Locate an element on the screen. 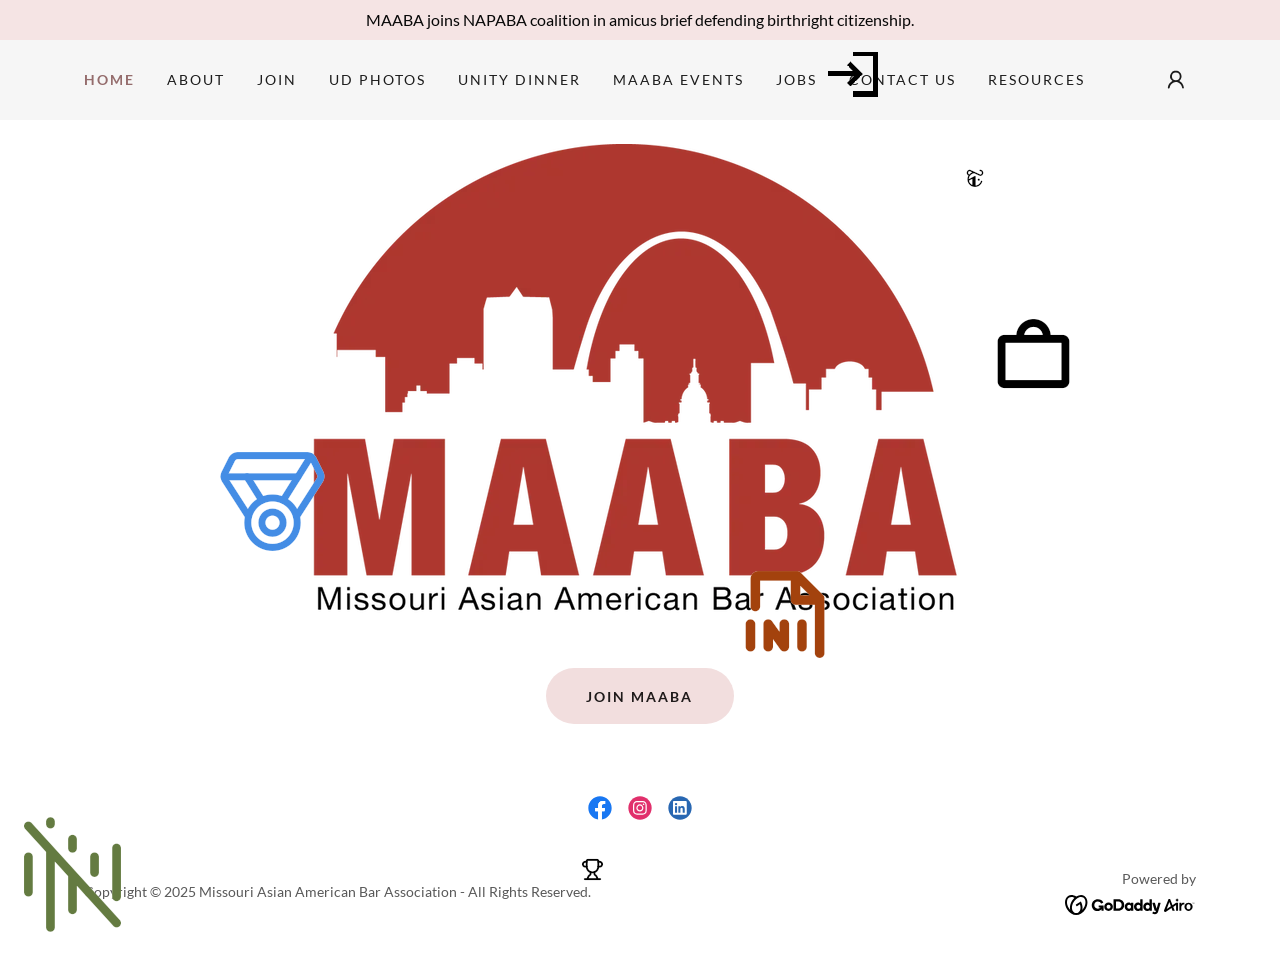  open the New York Times app is located at coordinates (975, 178).